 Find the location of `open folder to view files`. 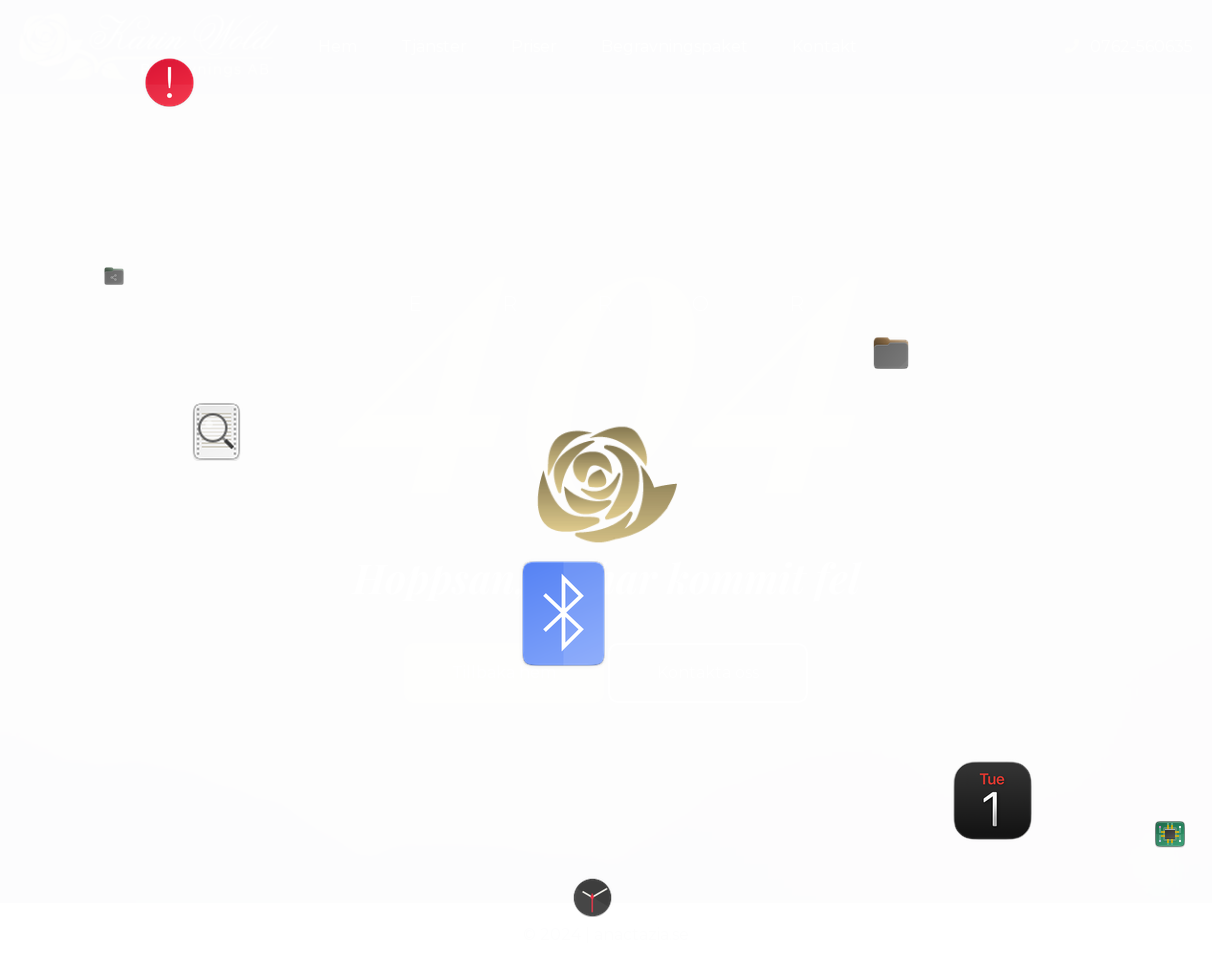

open folder to view files is located at coordinates (891, 353).